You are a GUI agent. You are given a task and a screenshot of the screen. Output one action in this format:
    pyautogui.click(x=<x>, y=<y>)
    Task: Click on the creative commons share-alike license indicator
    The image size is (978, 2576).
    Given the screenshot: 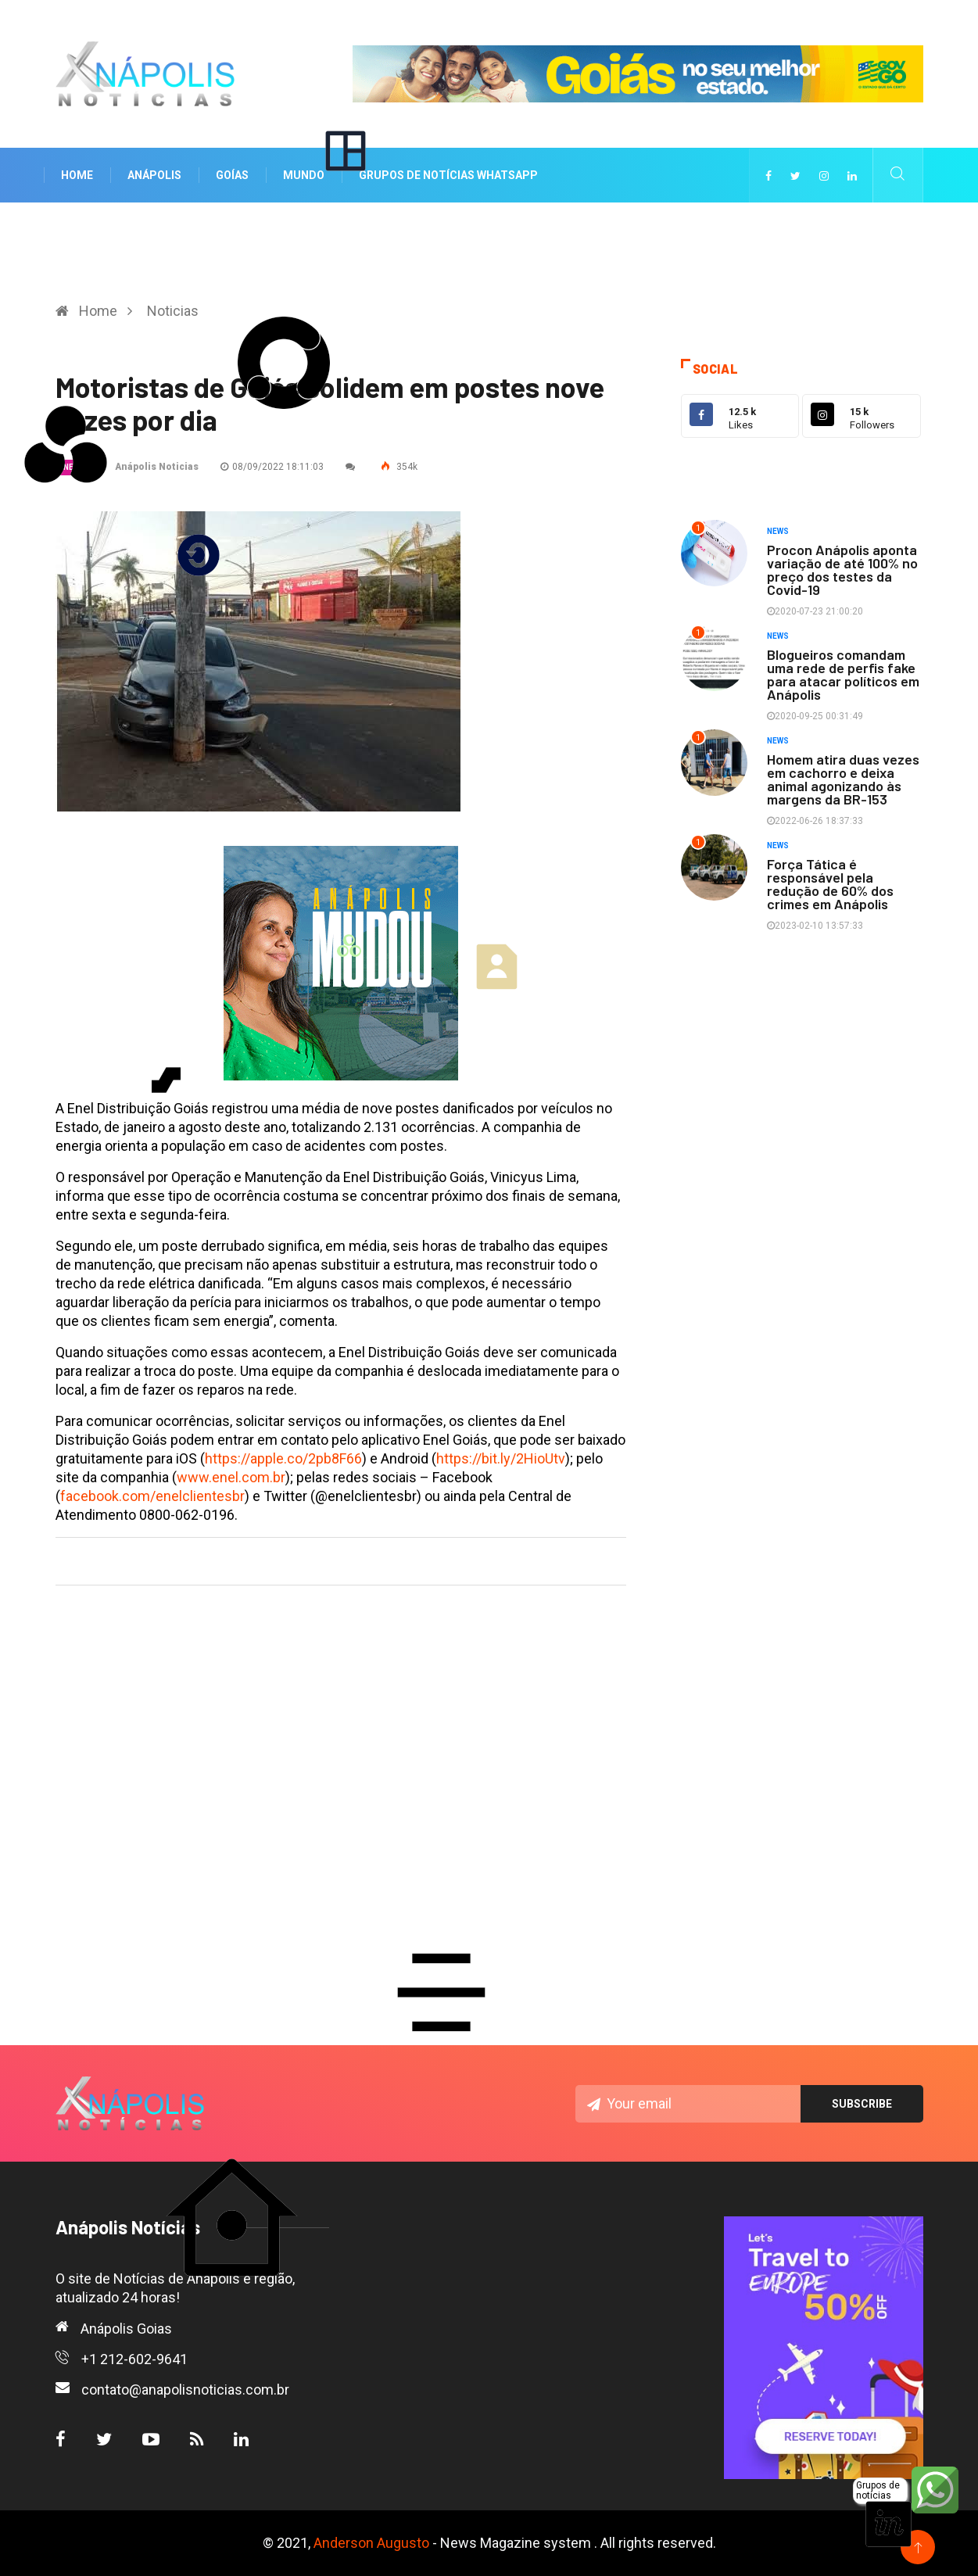 What is the action you would take?
    pyautogui.click(x=199, y=555)
    